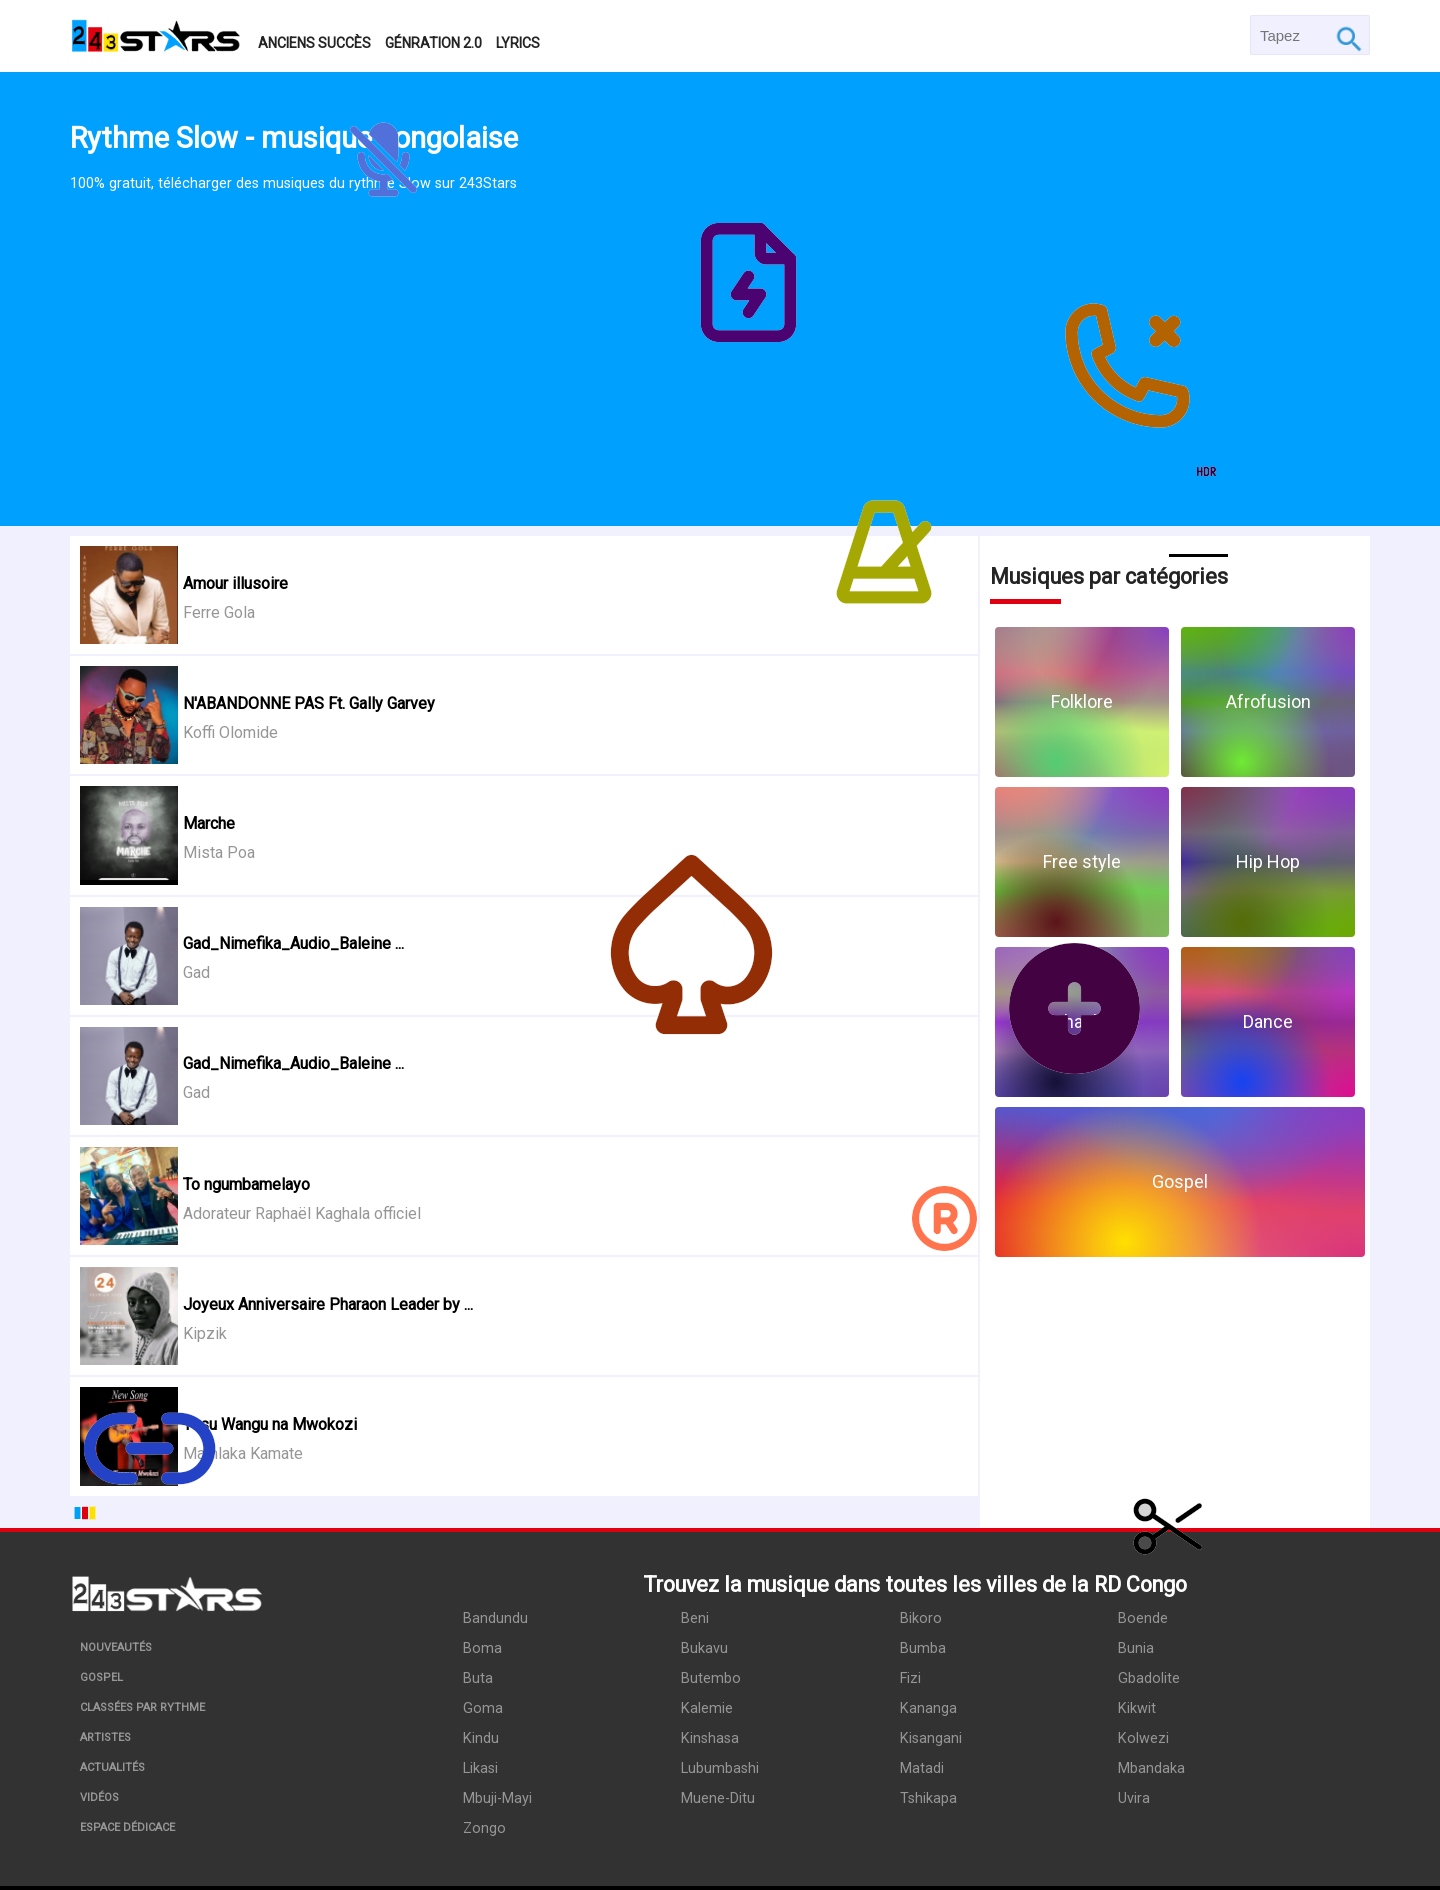 Image resolution: width=1440 pixels, height=1890 pixels. I want to click on microphone is muted, so click(383, 159).